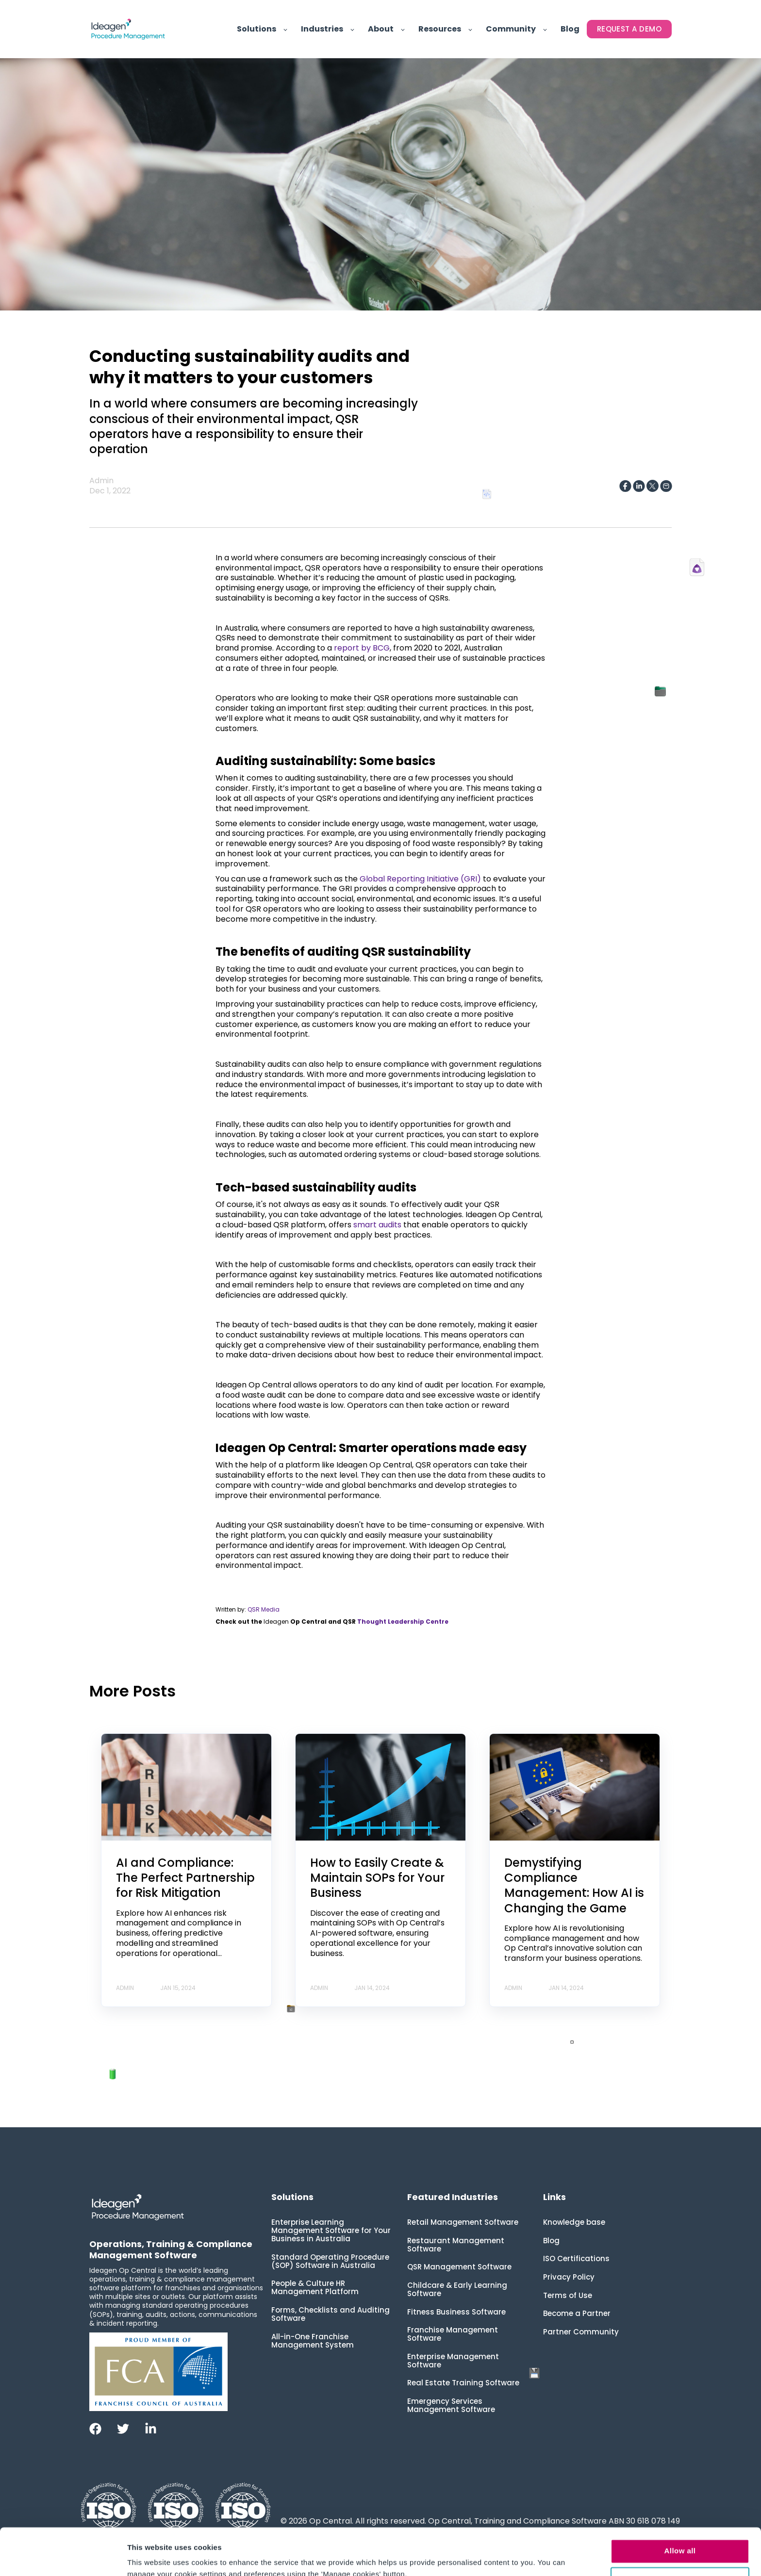 The width and height of the screenshot is (761, 2576). Describe the element at coordinates (487, 494) in the screenshot. I see `a twig template file` at that location.